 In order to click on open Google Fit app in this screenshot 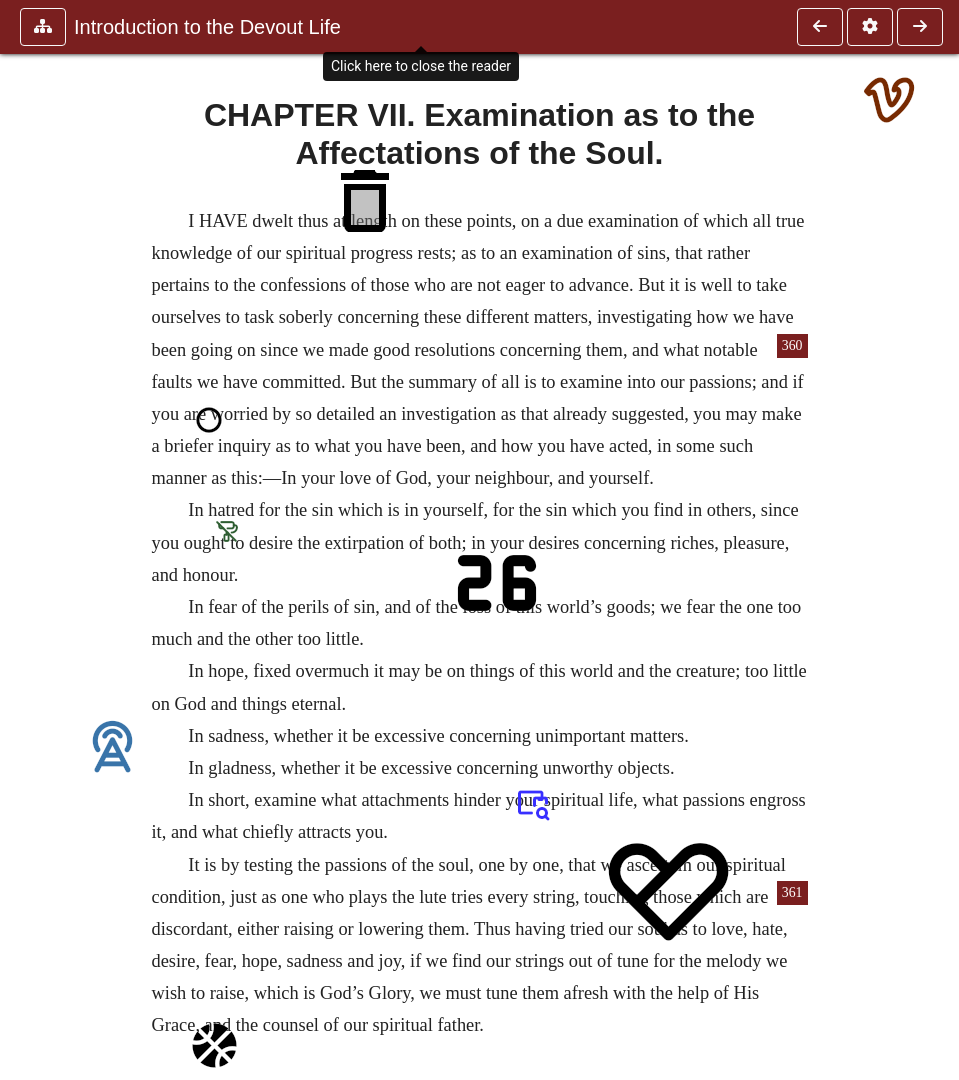, I will do `click(668, 889)`.